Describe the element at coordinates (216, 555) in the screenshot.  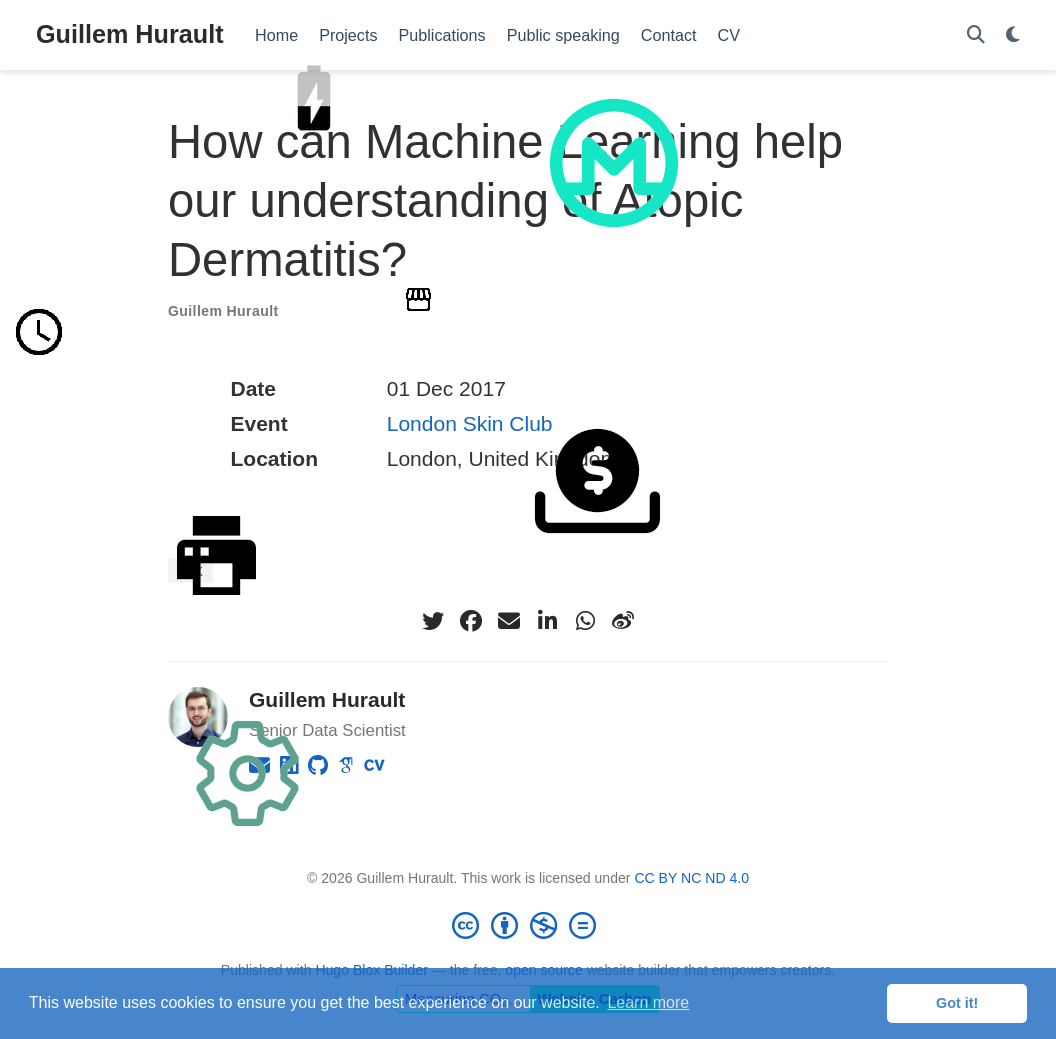
I see `print the current document` at that location.